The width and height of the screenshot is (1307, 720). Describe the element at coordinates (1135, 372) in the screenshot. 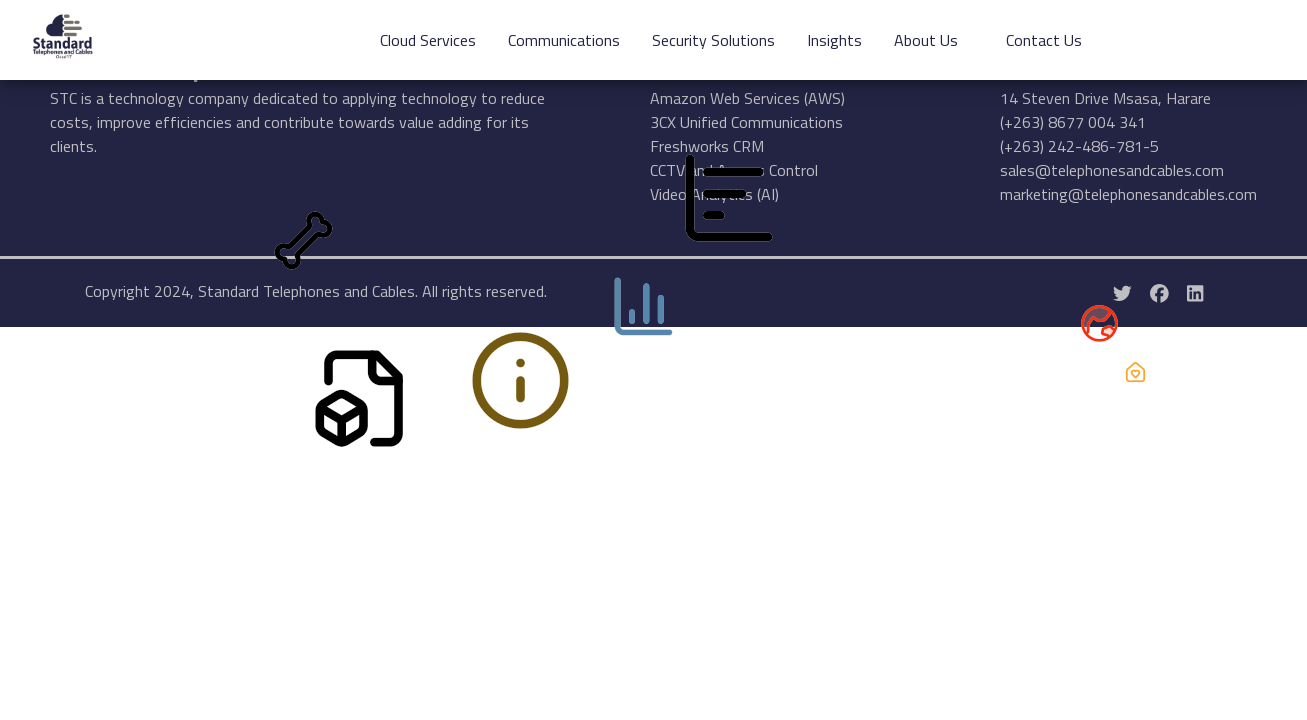

I see `access your favorite or loved home` at that location.